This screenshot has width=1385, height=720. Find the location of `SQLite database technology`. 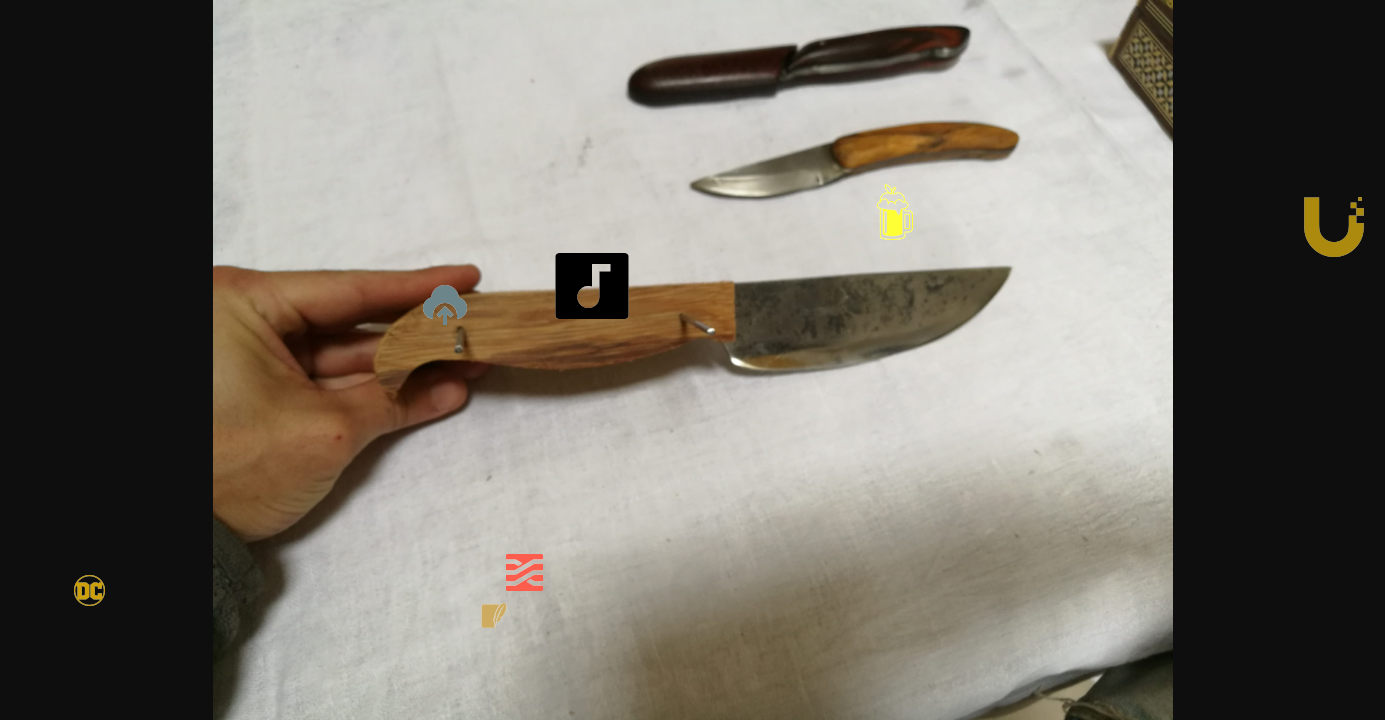

SQLite database technology is located at coordinates (494, 617).